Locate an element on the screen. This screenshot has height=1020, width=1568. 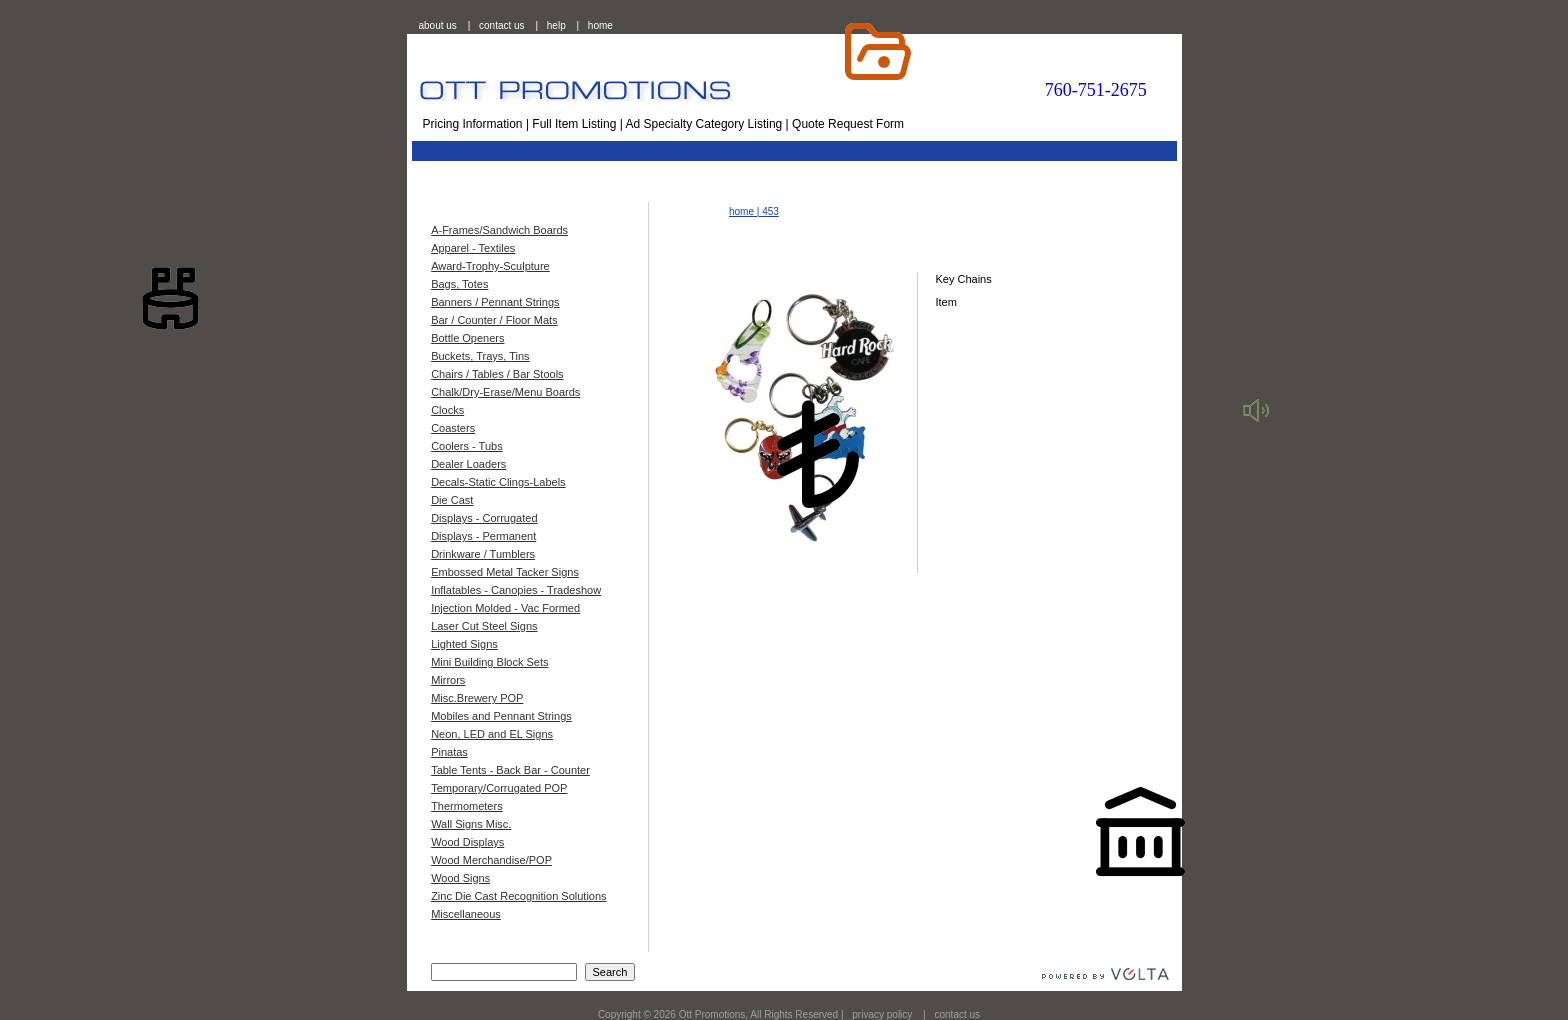
view stadium or arena information is located at coordinates (170, 298).